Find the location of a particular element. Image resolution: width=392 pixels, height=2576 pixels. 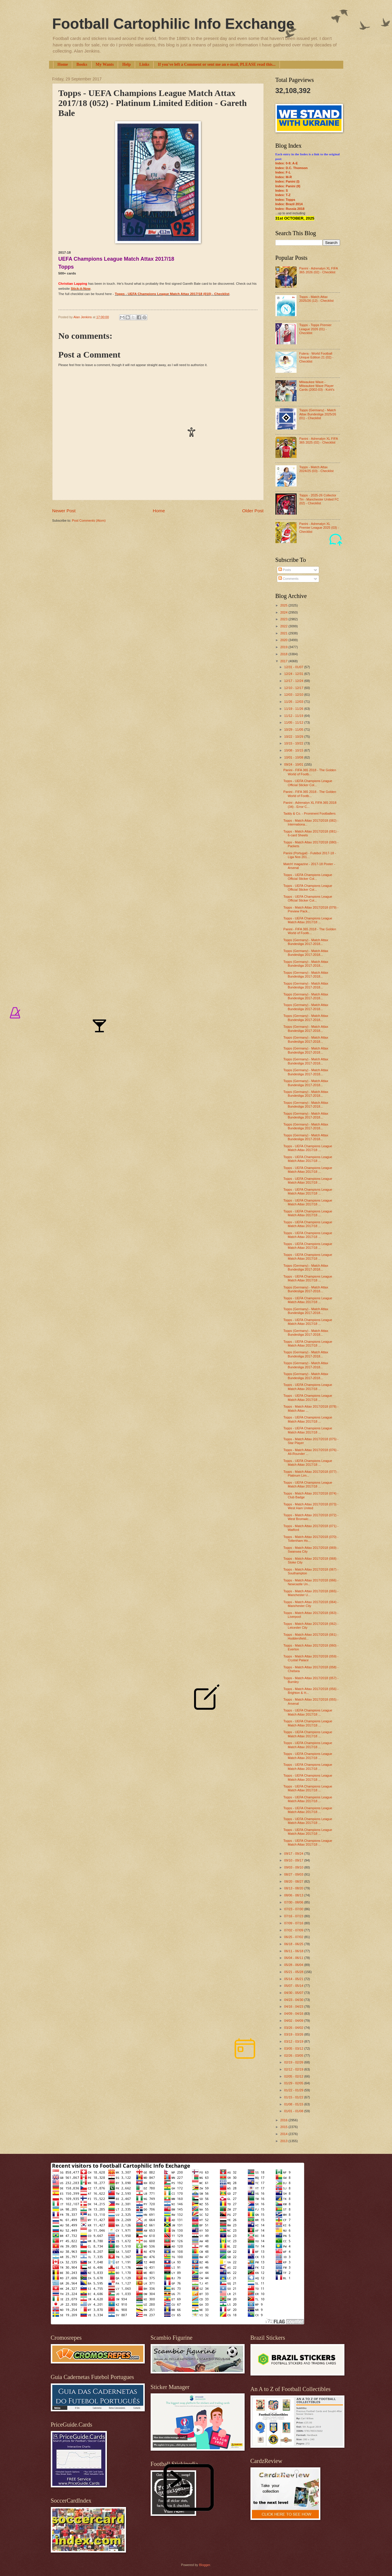

view today's date or events is located at coordinates (245, 2048).